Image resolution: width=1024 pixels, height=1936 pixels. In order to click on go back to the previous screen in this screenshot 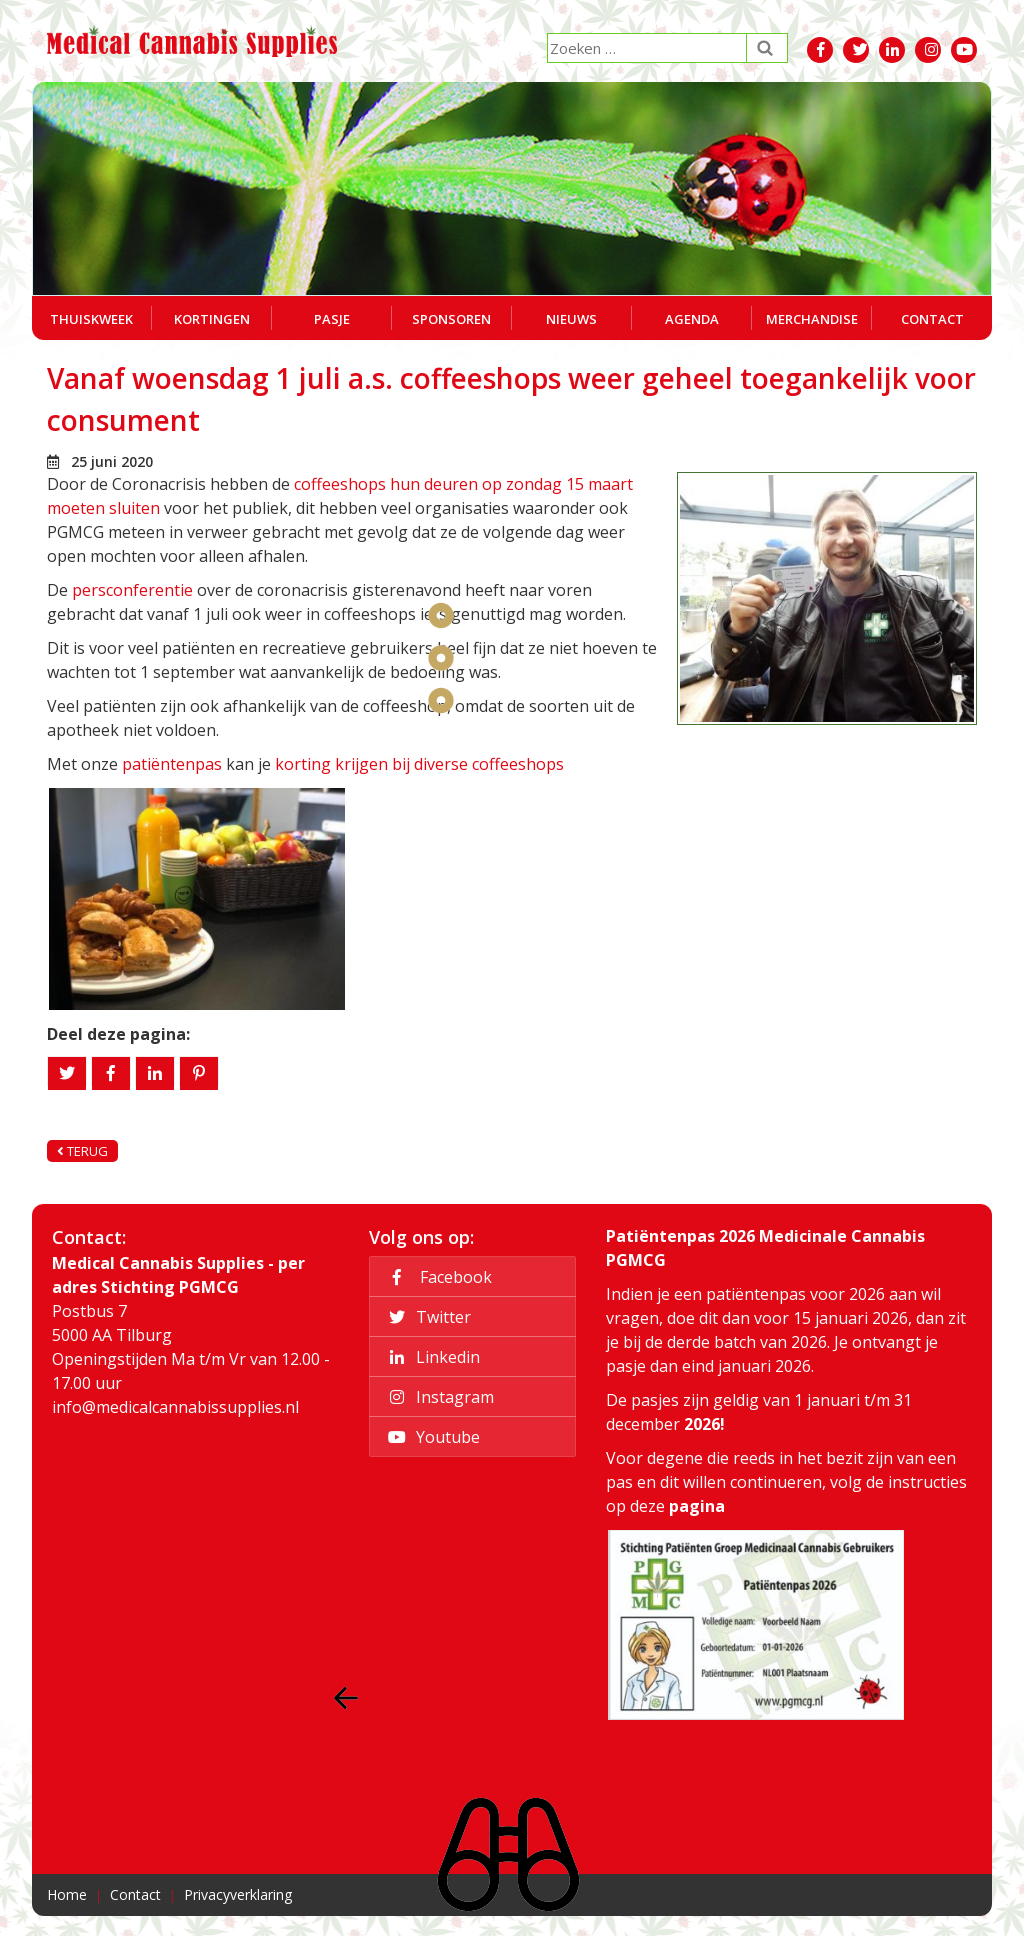, I will do `click(346, 1698)`.